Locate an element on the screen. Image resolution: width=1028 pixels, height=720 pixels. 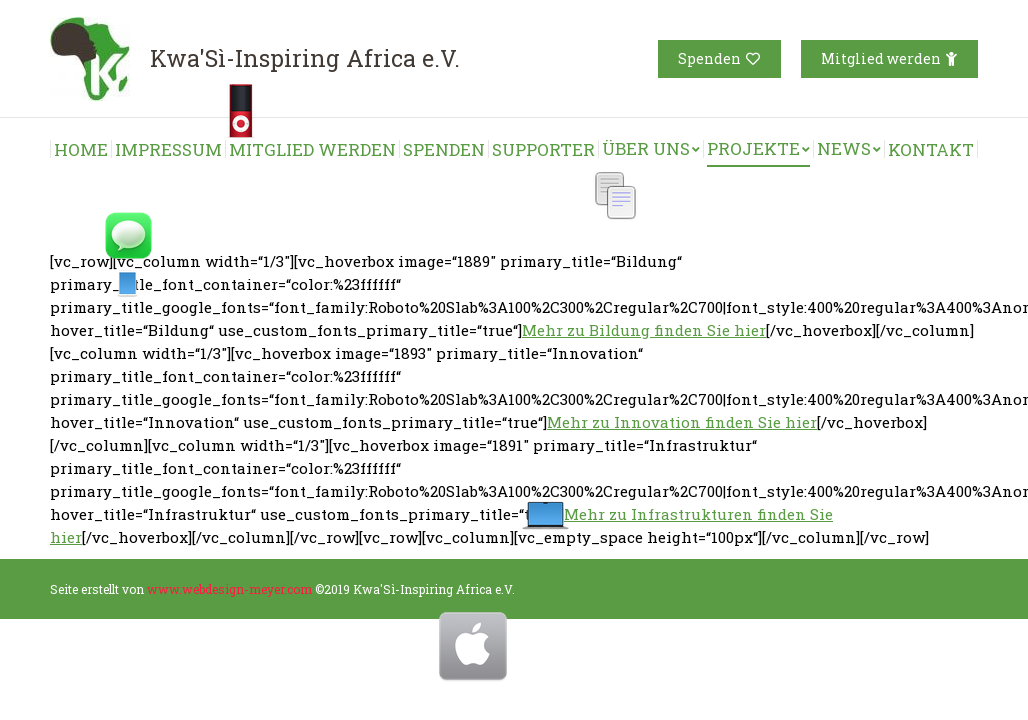
indicates a connected iPad Air device is located at coordinates (127, 283).